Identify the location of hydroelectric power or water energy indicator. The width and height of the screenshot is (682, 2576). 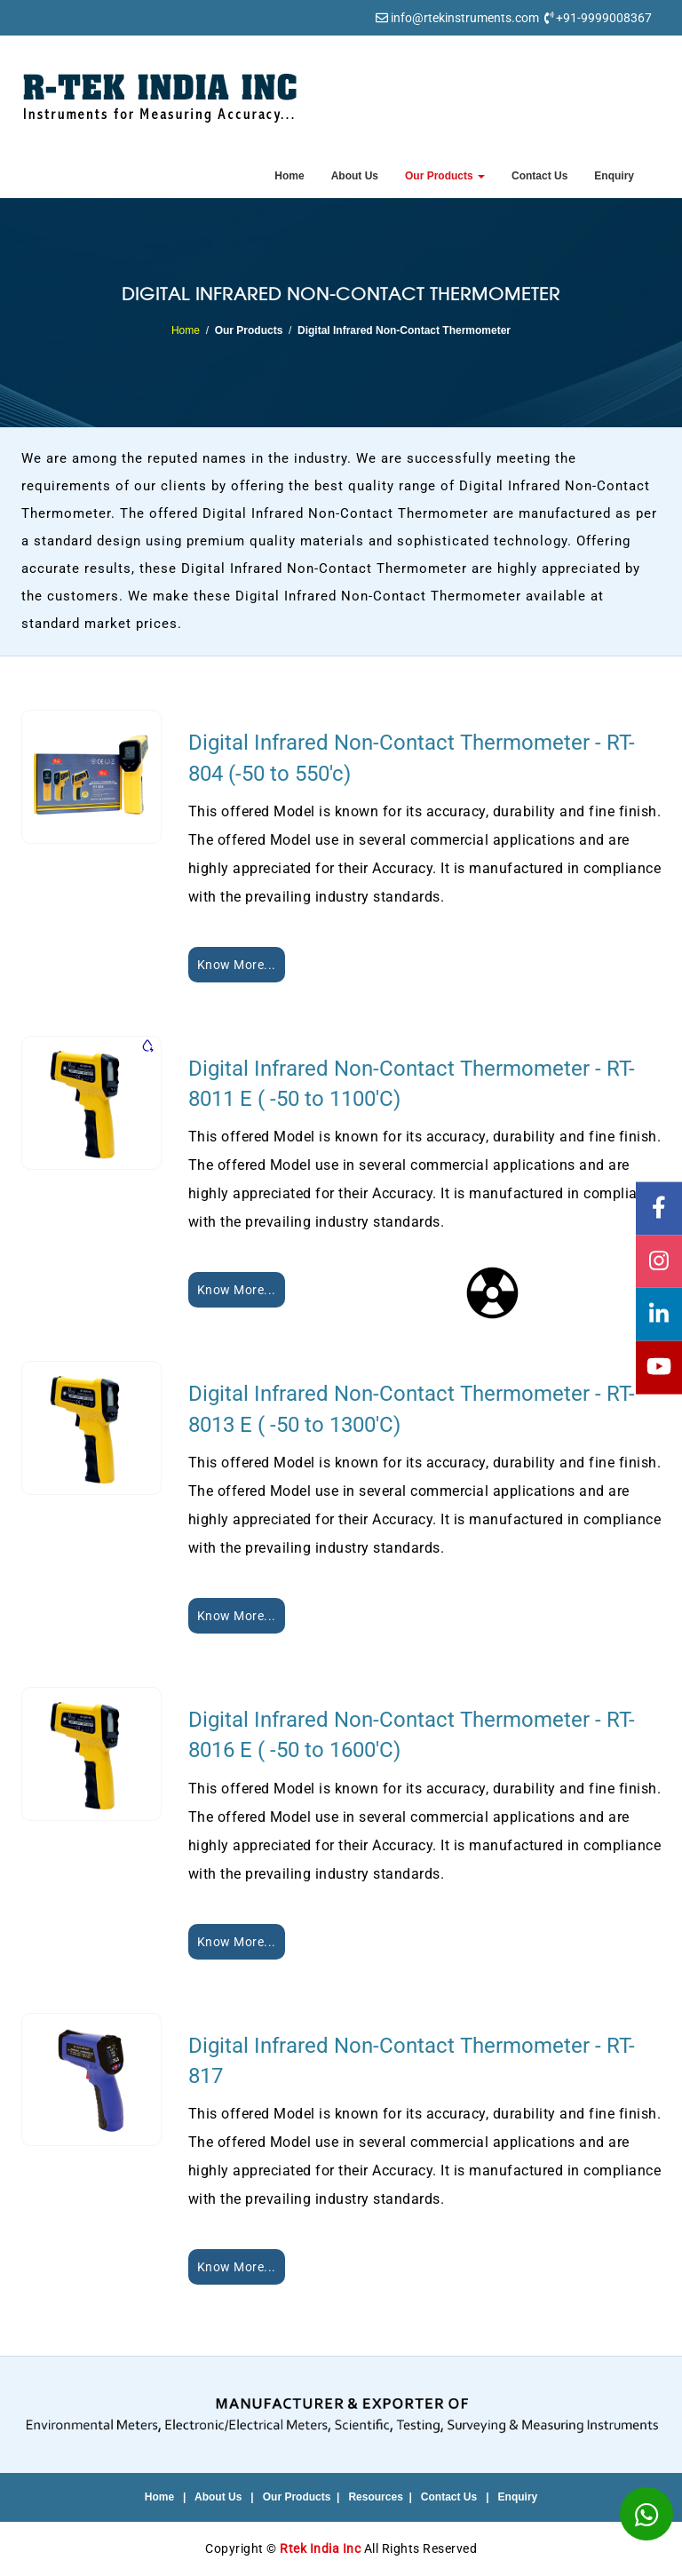
(147, 1046).